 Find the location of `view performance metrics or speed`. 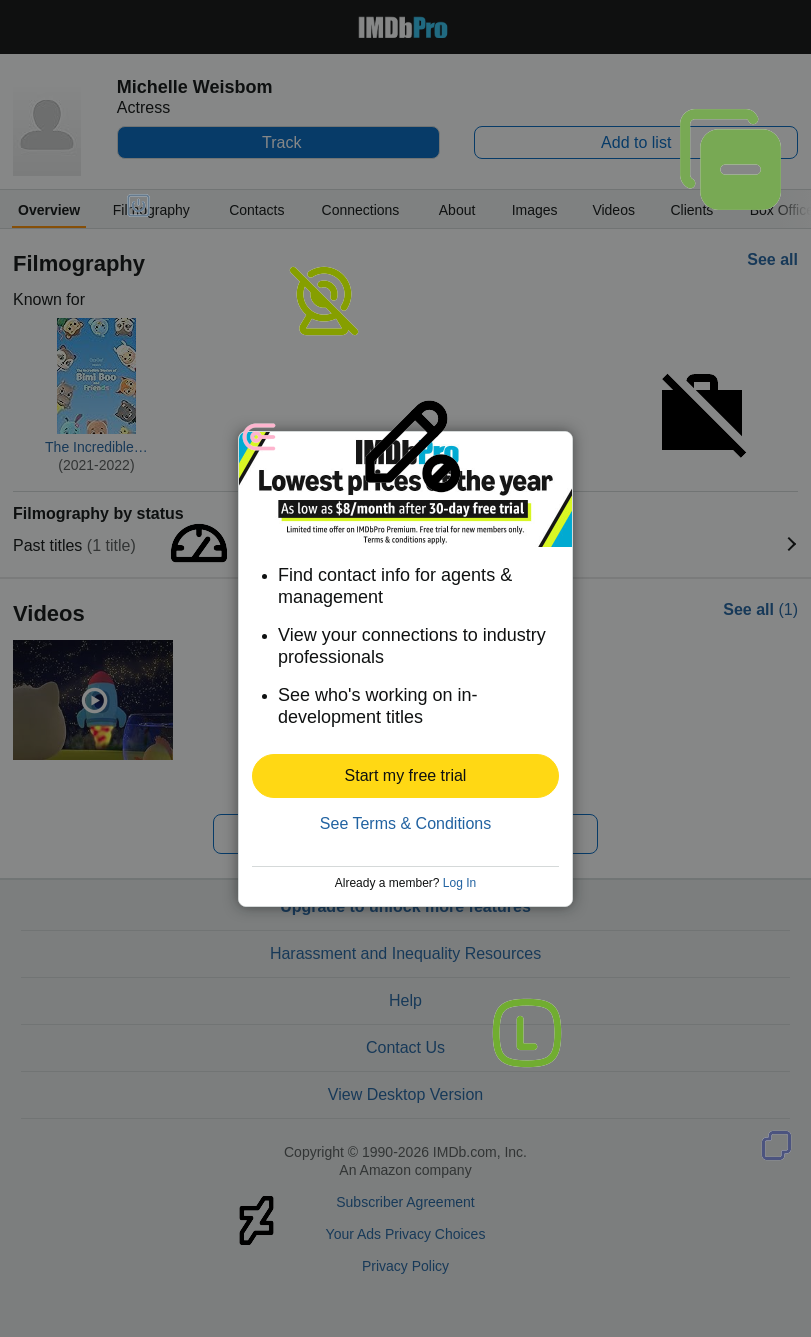

view performance metrics or speed is located at coordinates (199, 546).